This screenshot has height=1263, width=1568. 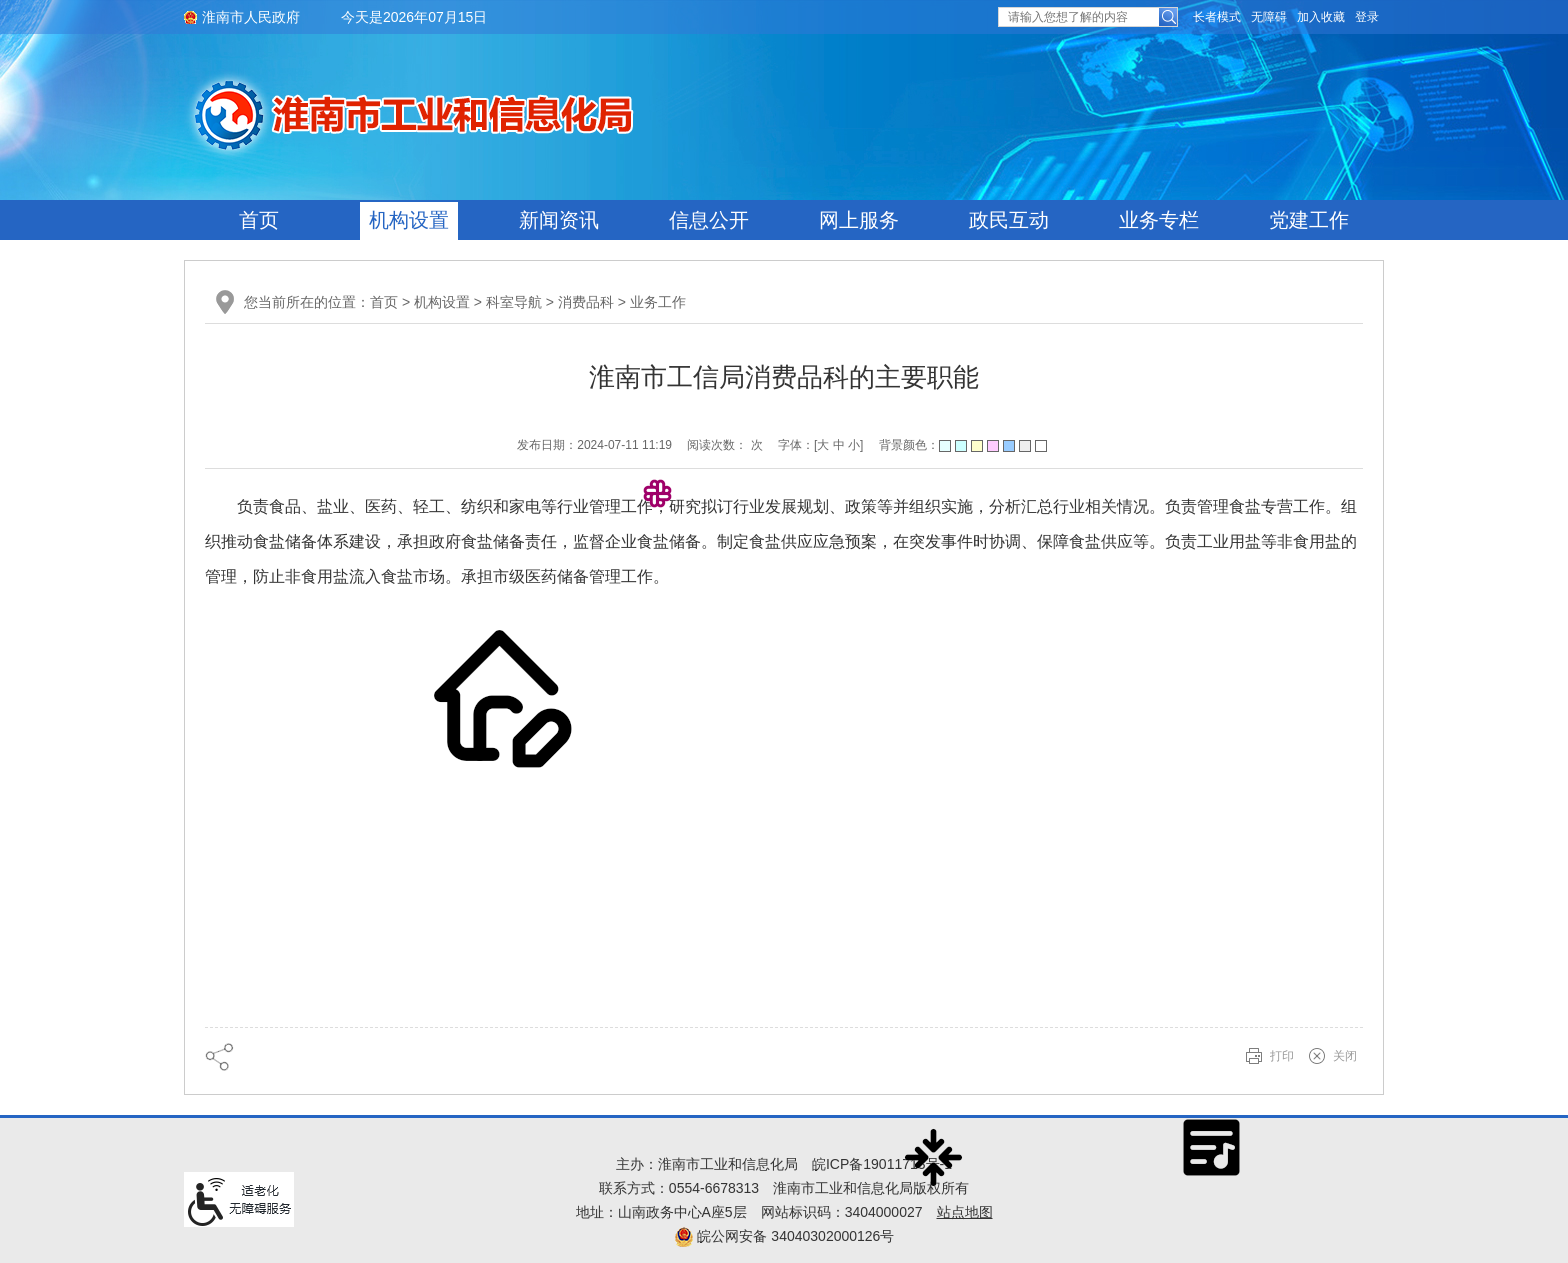 What do you see at coordinates (657, 493) in the screenshot?
I see `open Slack messaging app` at bounding box center [657, 493].